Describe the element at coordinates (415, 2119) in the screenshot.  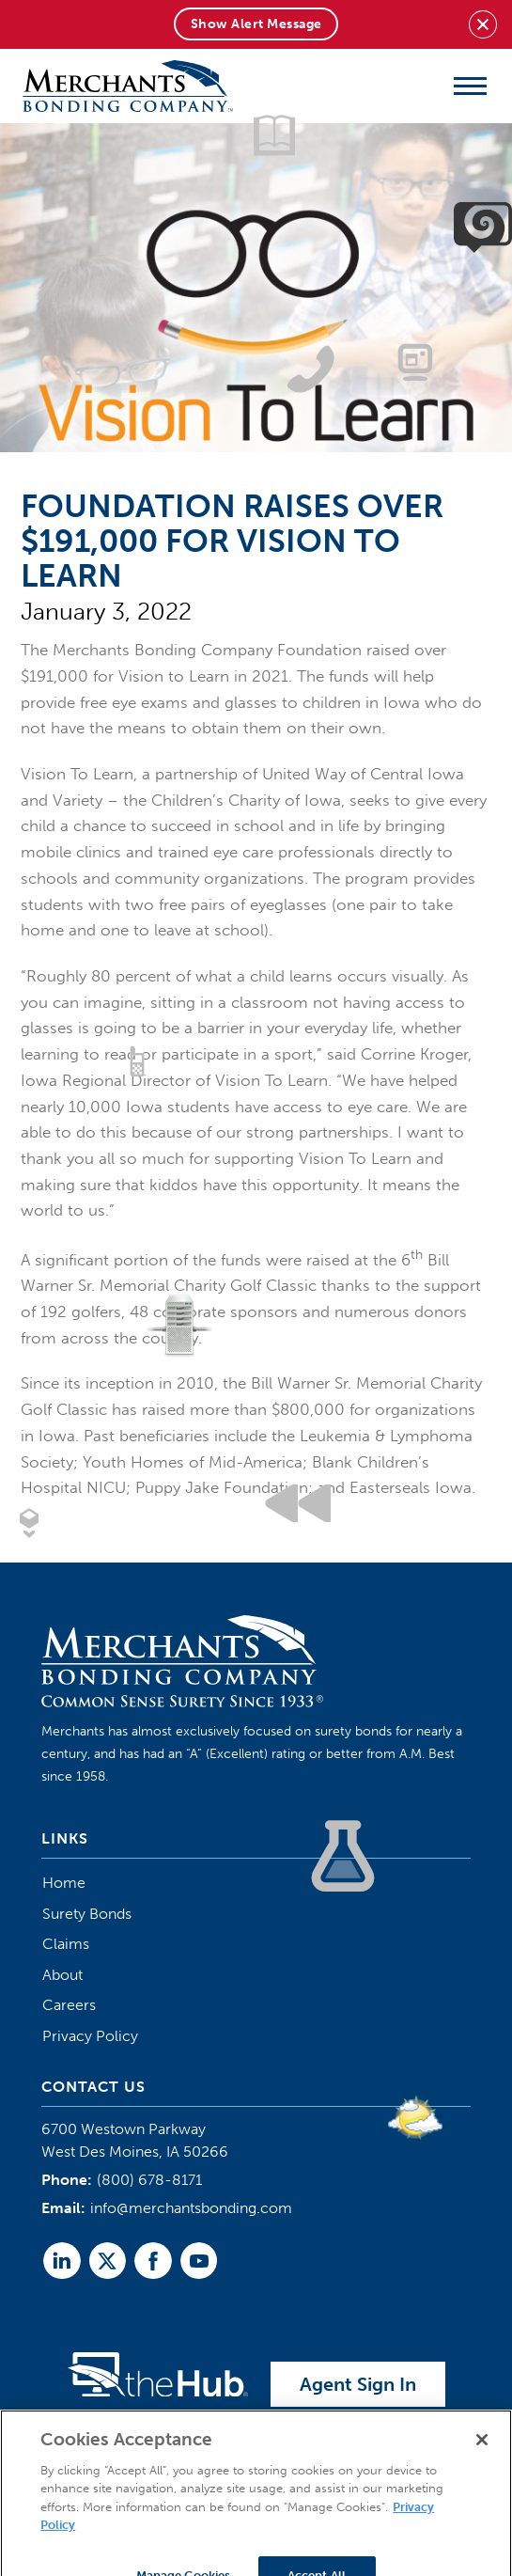
I see `indicates partly cloudy weather conditions` at that location.